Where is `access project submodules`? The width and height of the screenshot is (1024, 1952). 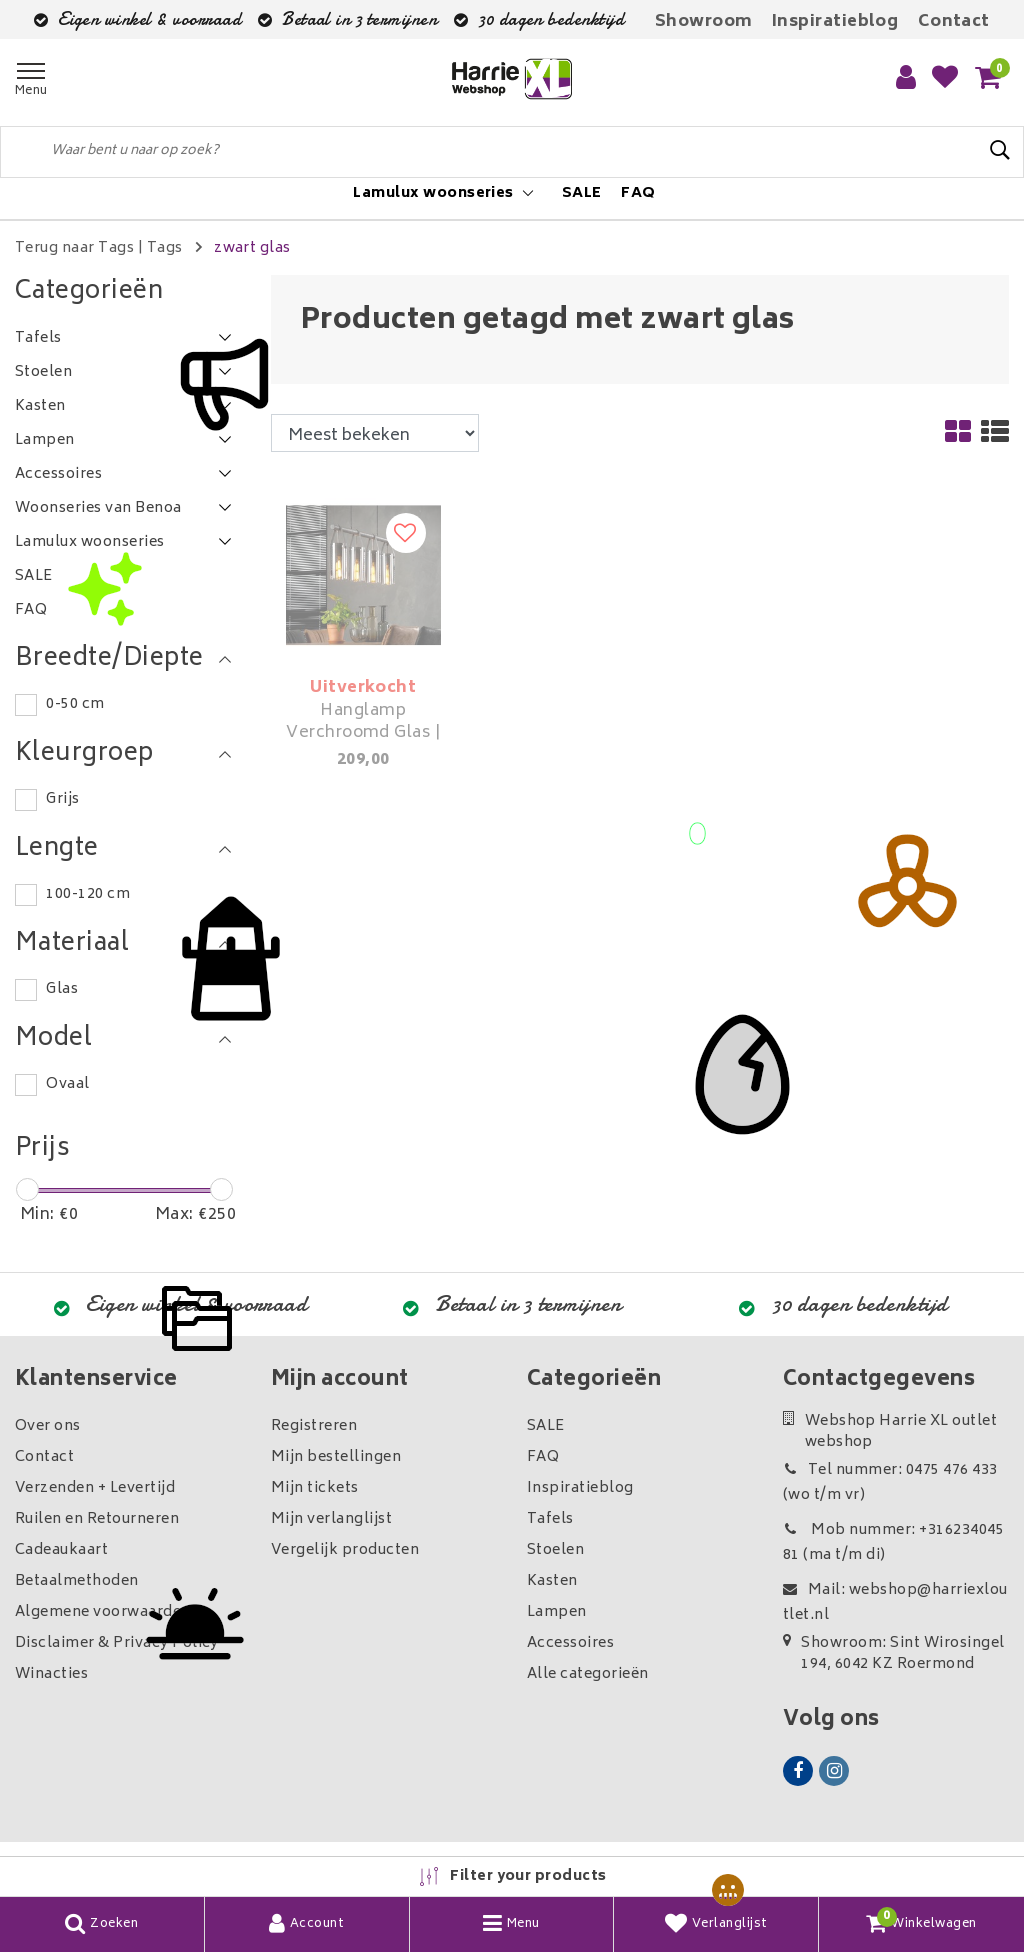
access project submodules is located at coordinates (197, 1316).